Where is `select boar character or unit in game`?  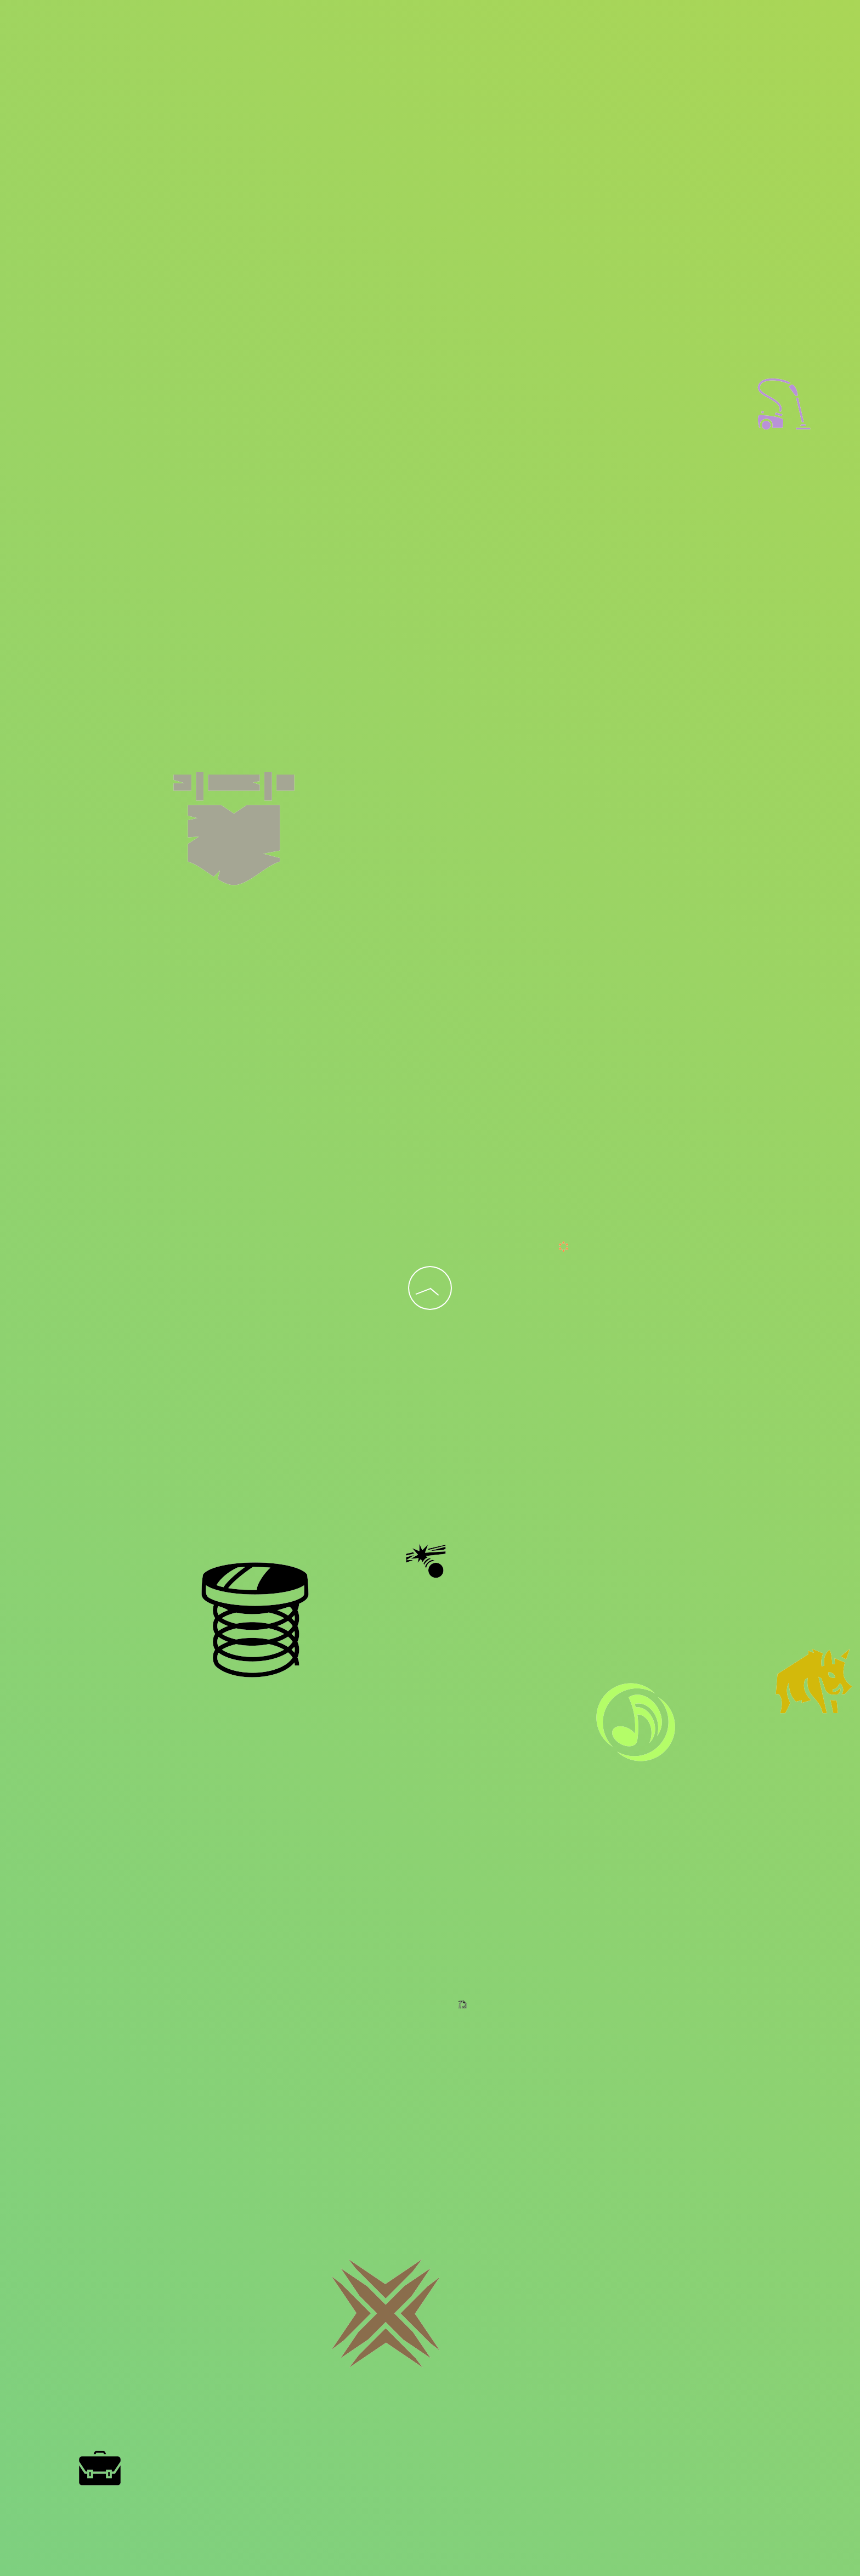
select boar character or unit in game is located at coordinates (814, 1680).